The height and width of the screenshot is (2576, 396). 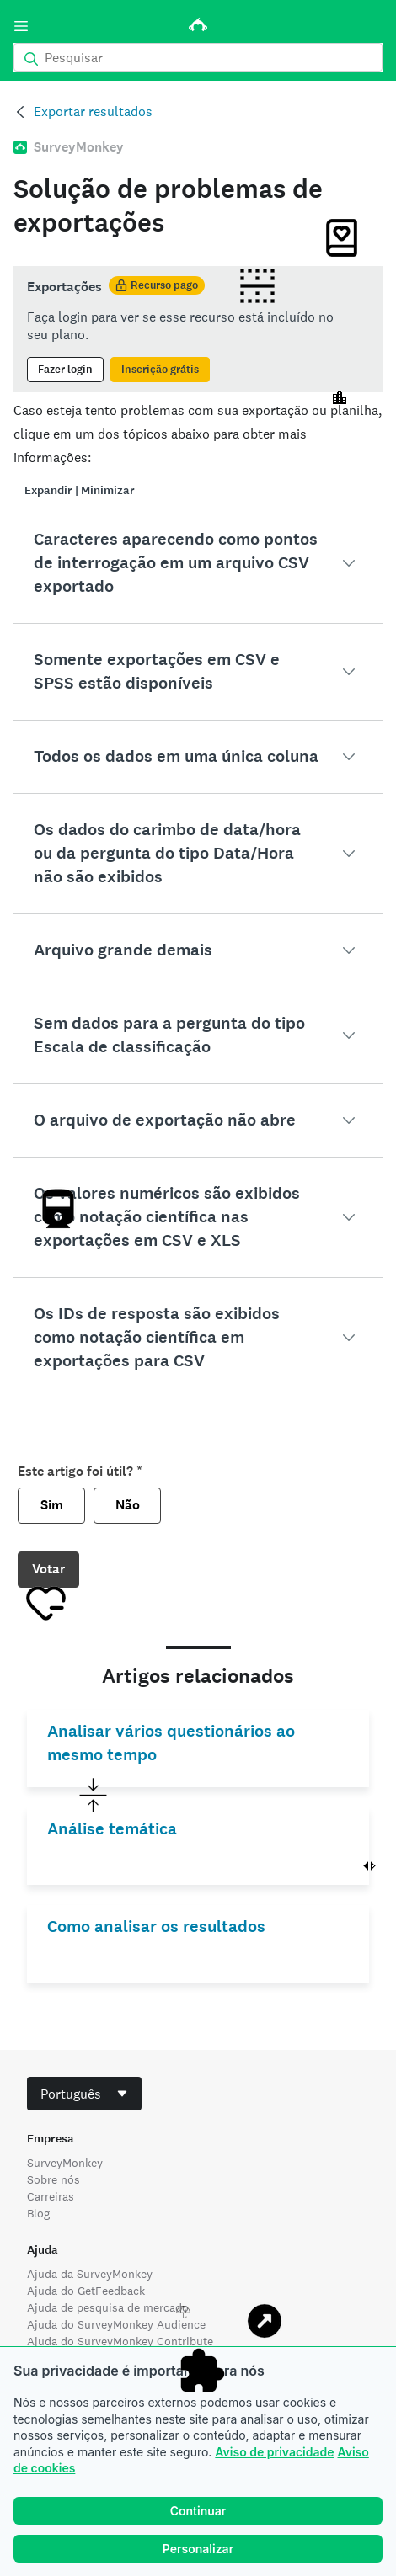 I want to click on manage browser extensions, so click(x=202, y=2370).